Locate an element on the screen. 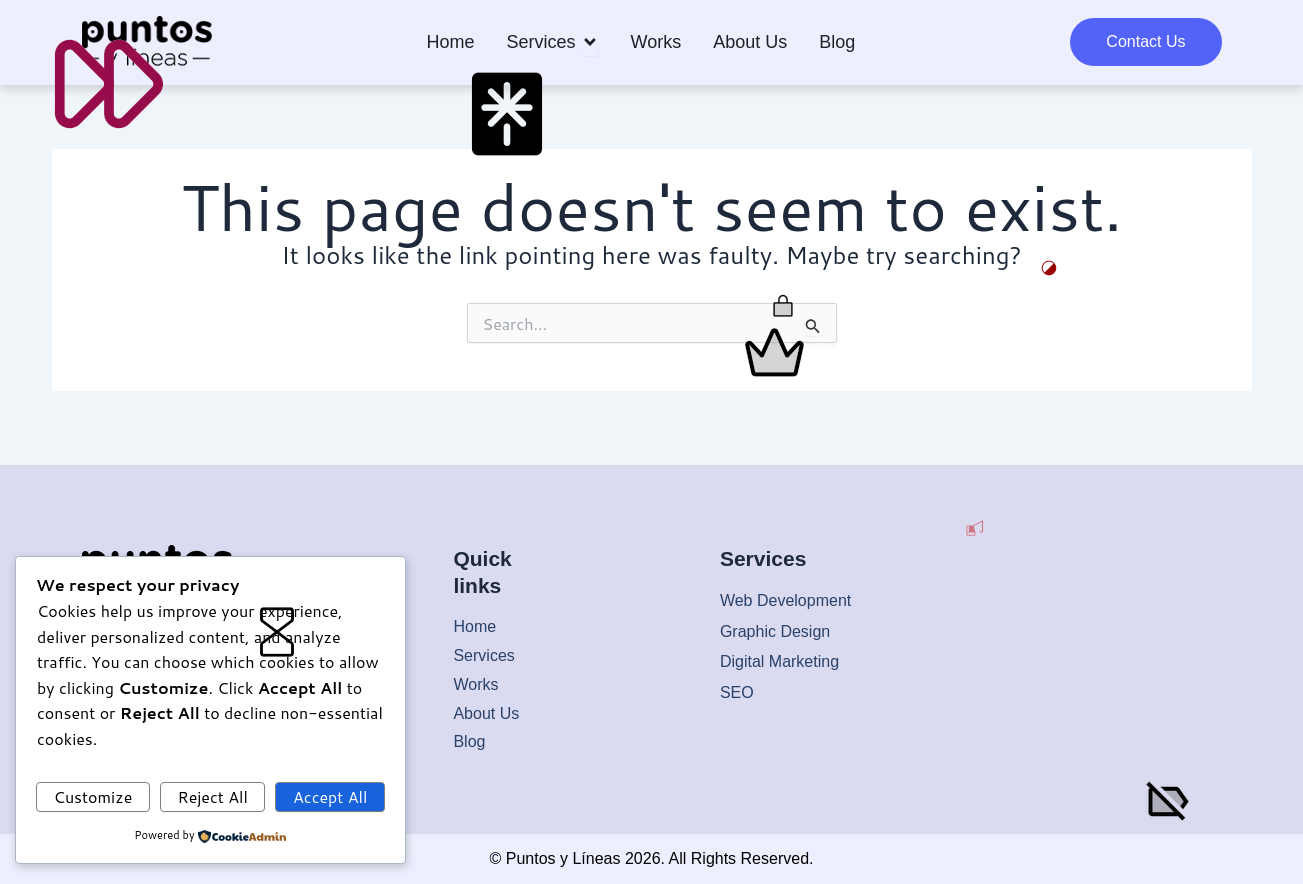 This screenshot has height=884, width=1303. remove a label or tag is located at coordinates (1167, 801).